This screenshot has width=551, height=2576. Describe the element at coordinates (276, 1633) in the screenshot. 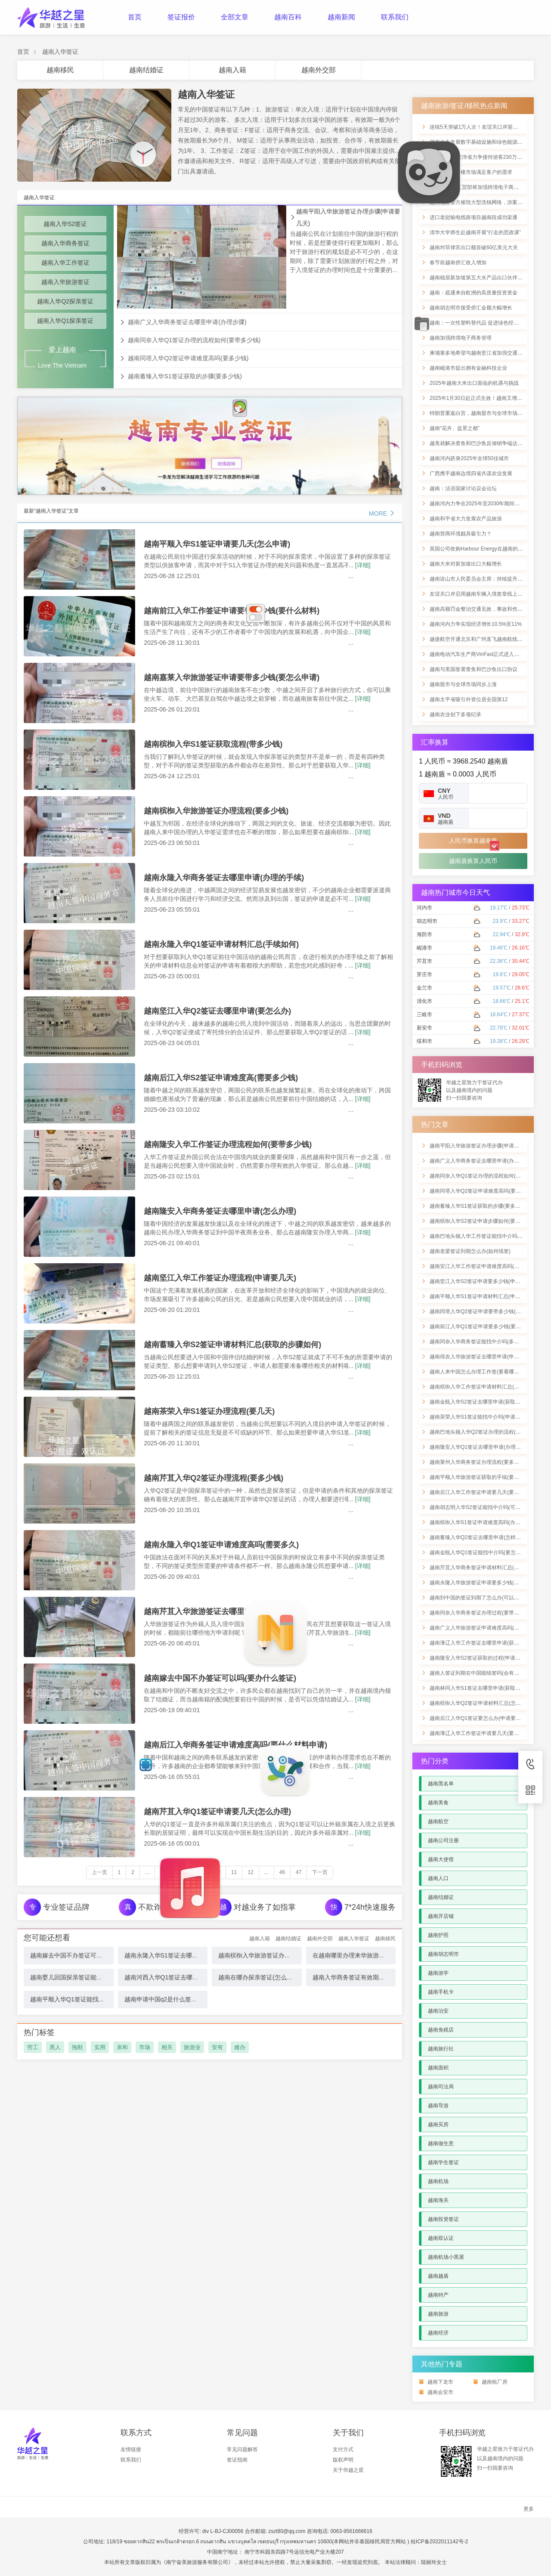

I see `open the Notable note-taking app` at that location.